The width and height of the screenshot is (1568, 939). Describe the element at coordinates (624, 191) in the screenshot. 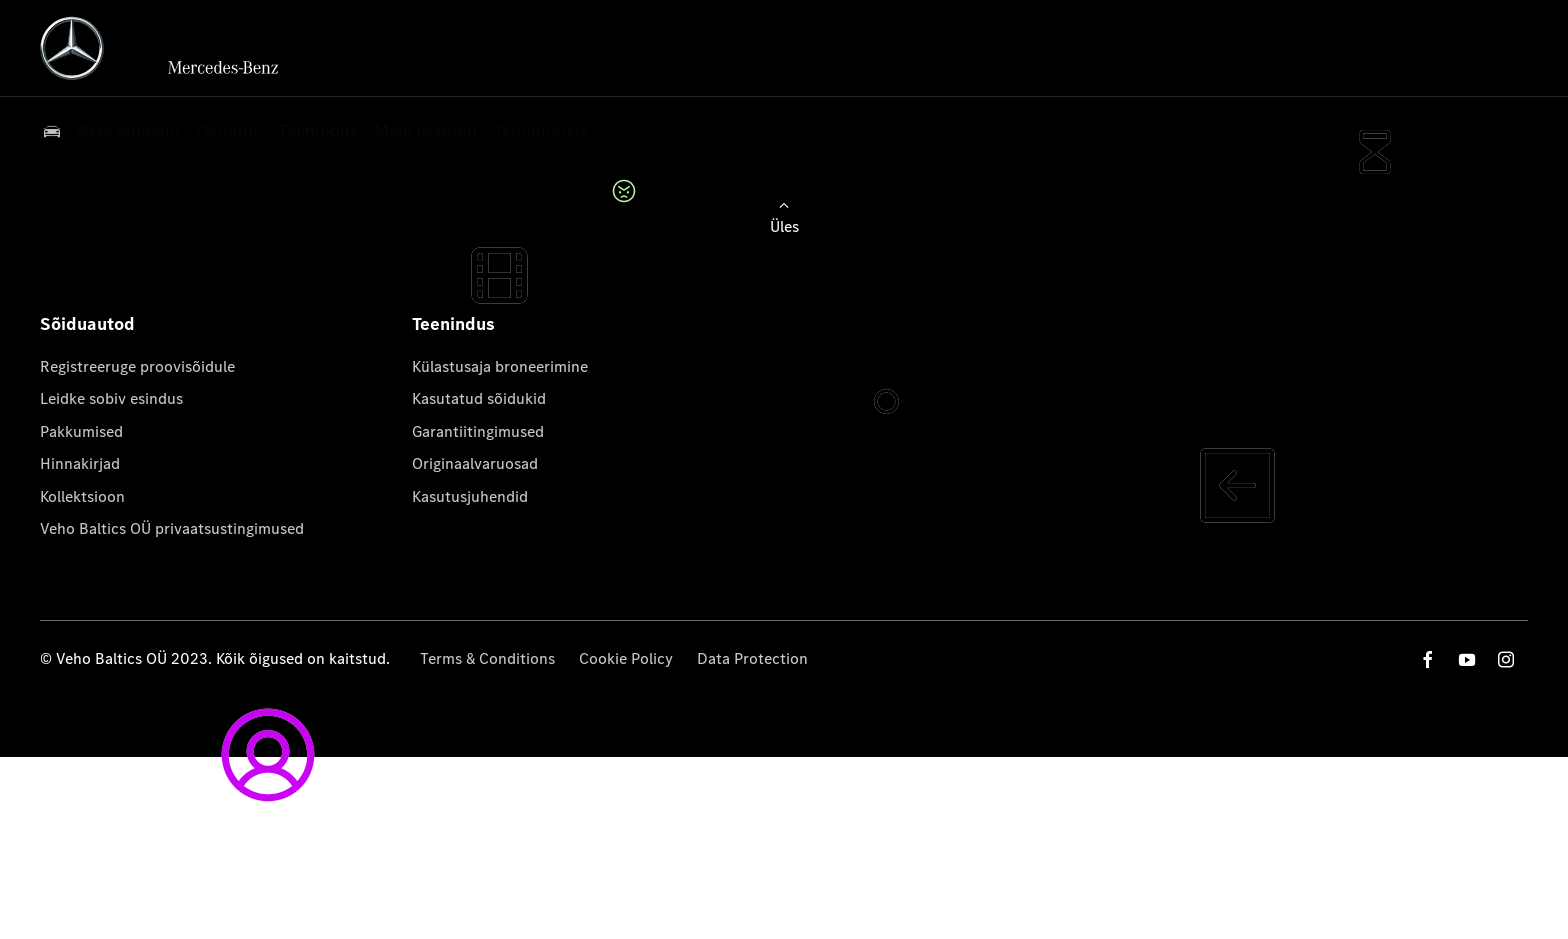

I see `indicate angry reaction or emotion` at that location.